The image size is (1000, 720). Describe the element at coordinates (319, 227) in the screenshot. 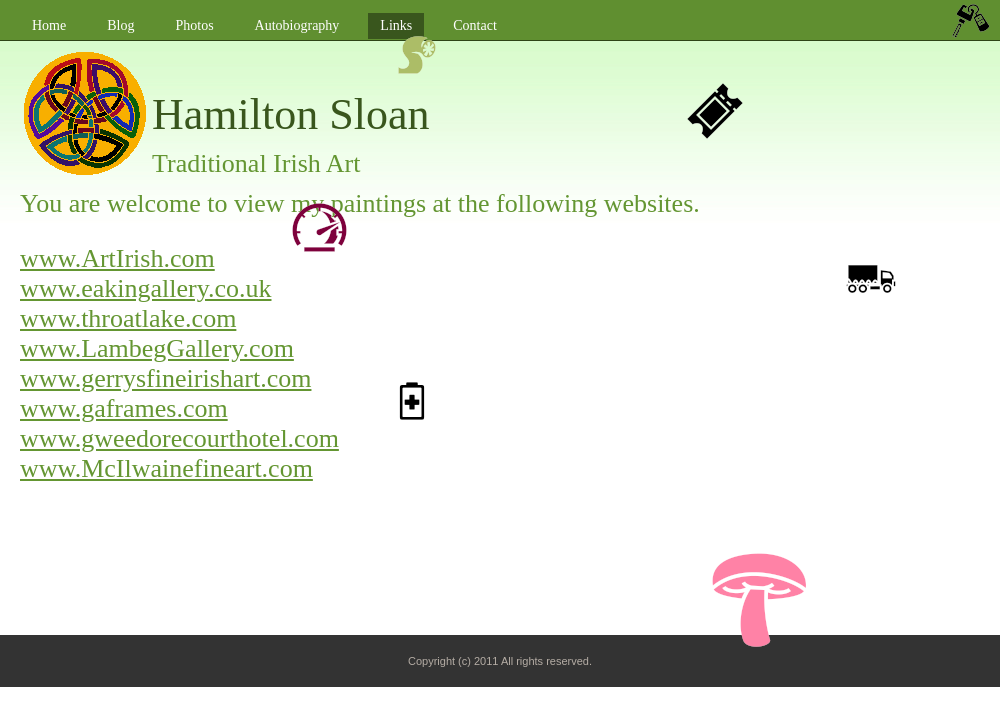

I see `view speed or performance metrics` at that location.